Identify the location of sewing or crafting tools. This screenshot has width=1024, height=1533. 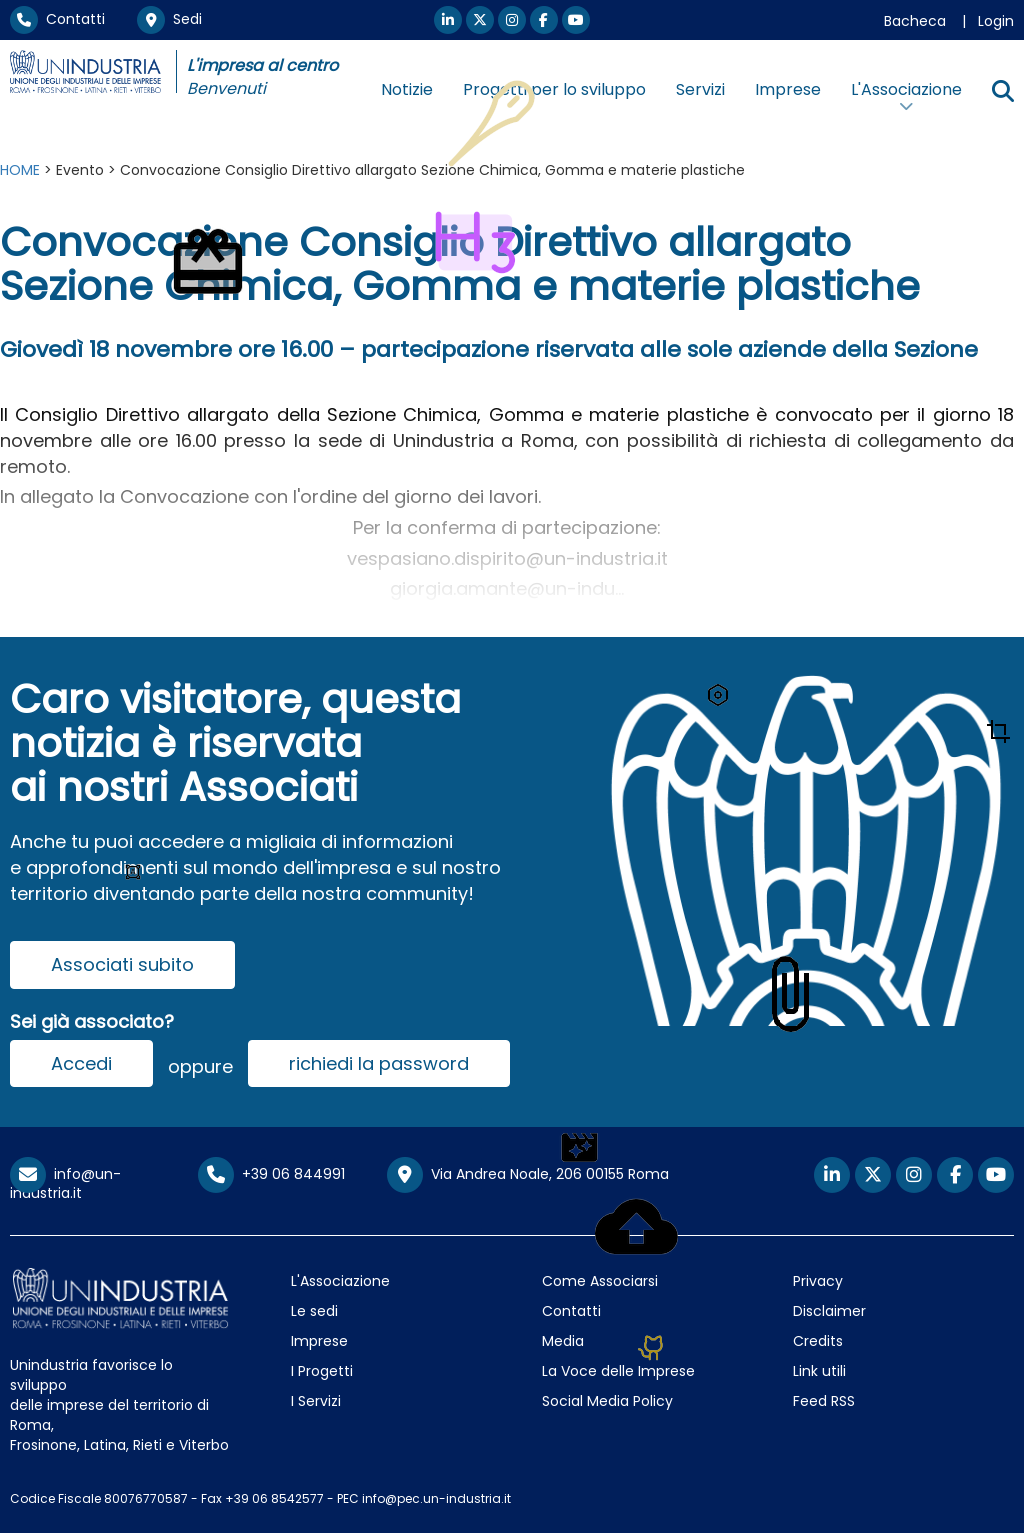
(491, 123).